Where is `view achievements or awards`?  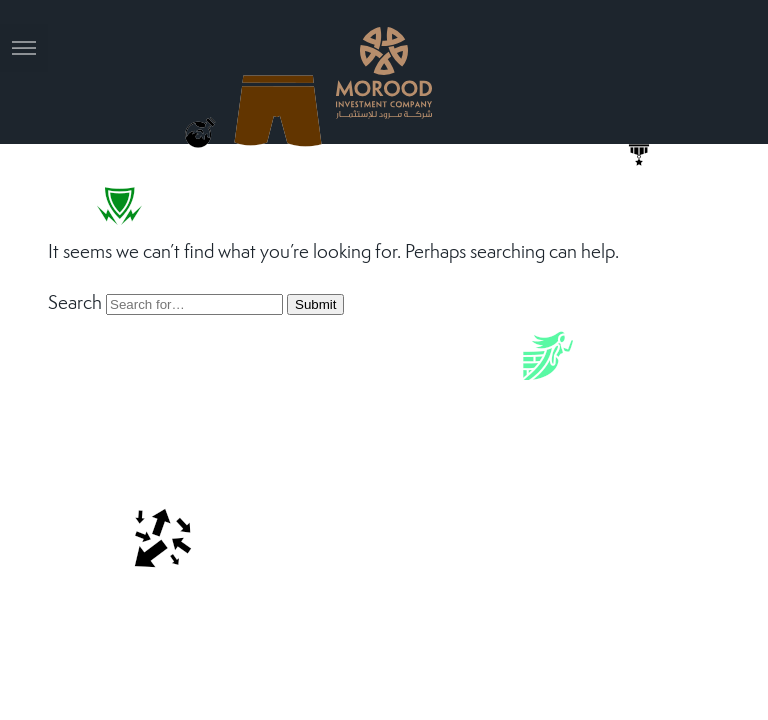 view achievements or awards is located at coordinates (639, 155).